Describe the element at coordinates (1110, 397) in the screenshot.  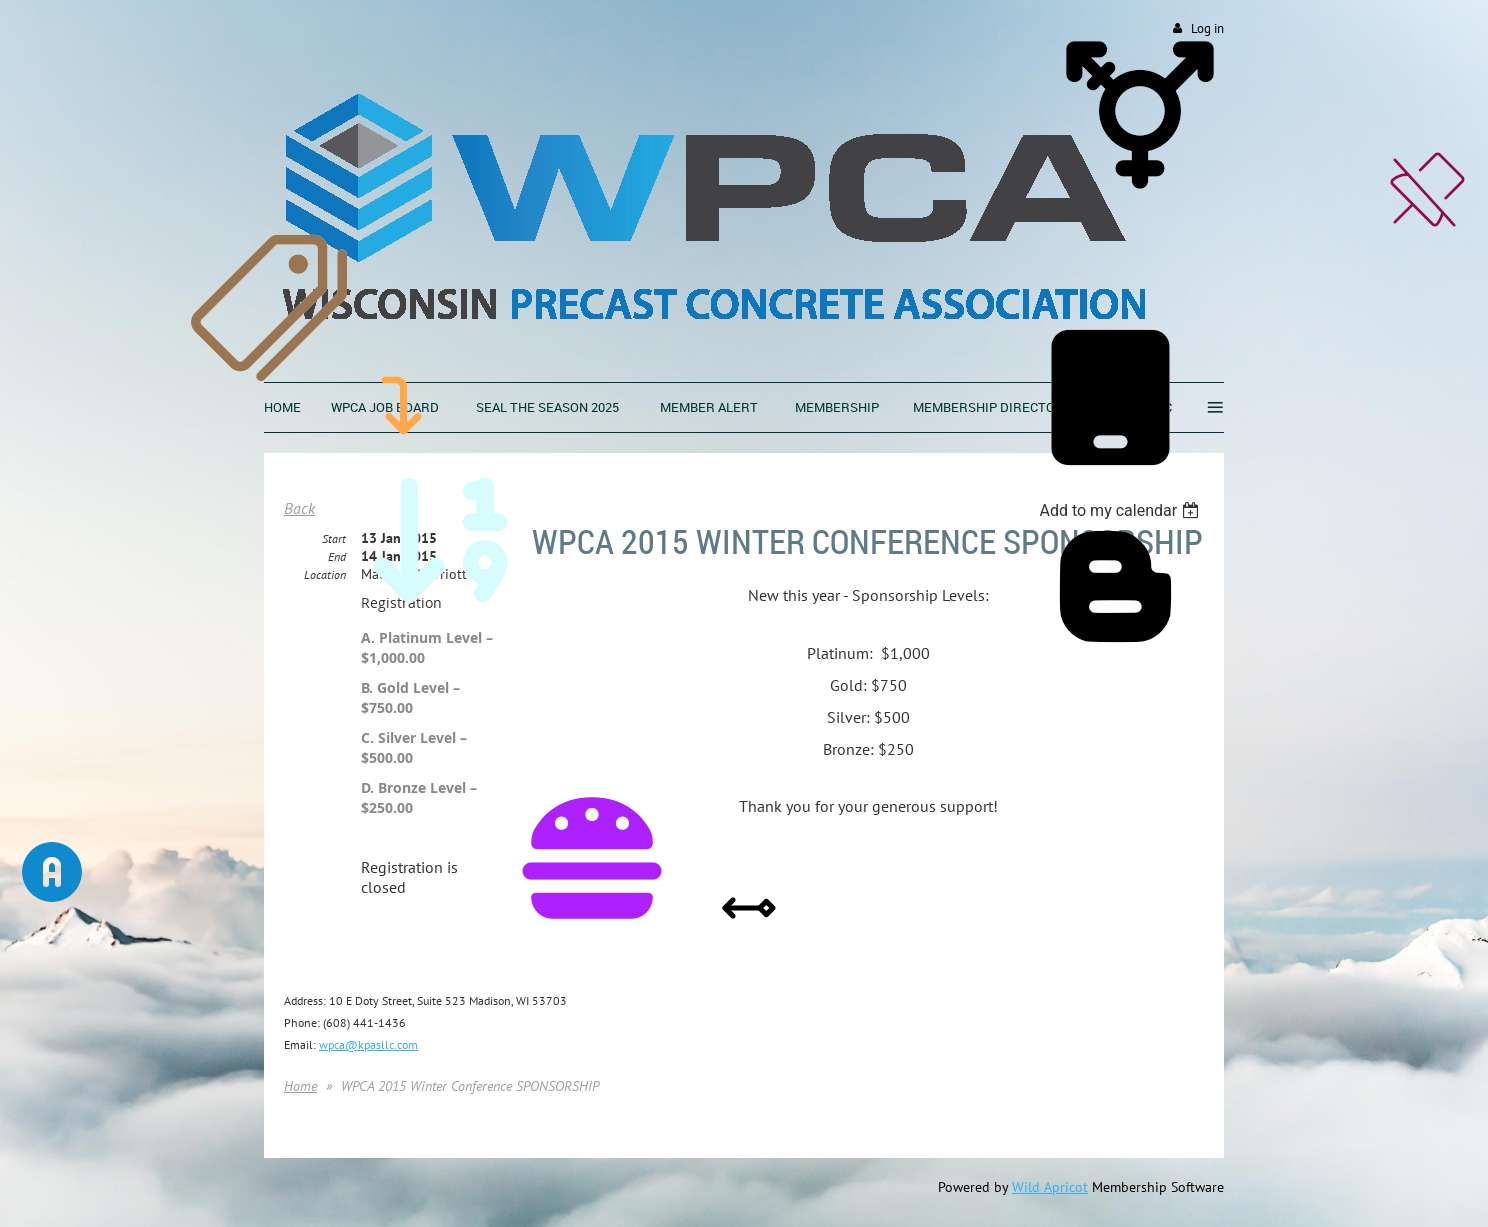
I see `switch to tablet view` at that location.